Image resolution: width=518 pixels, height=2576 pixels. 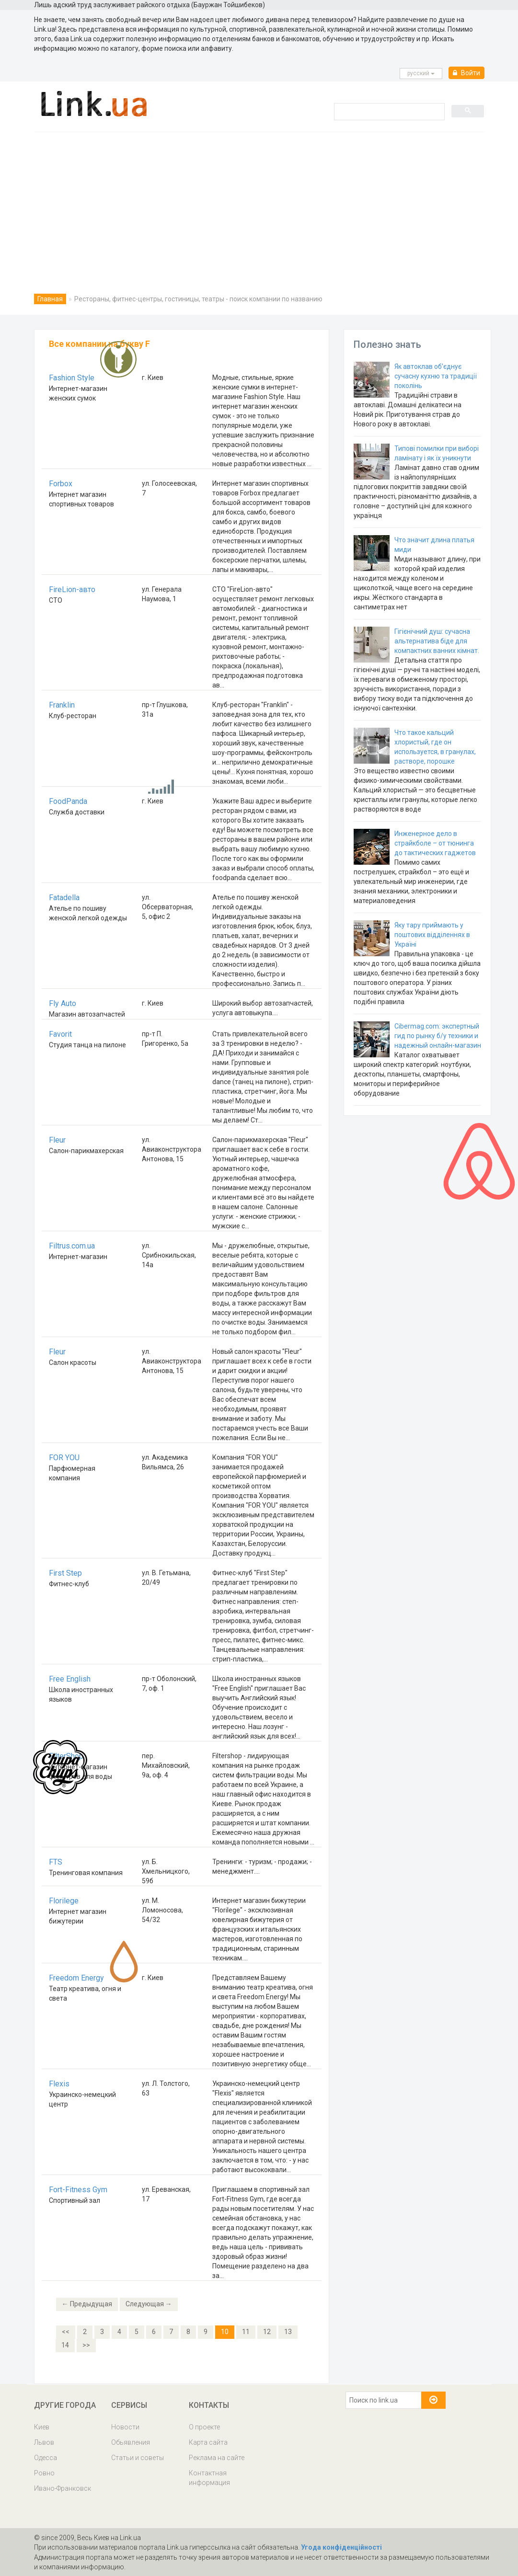 I want to click on view Social Blade analytics, so click(x=161, y=787).